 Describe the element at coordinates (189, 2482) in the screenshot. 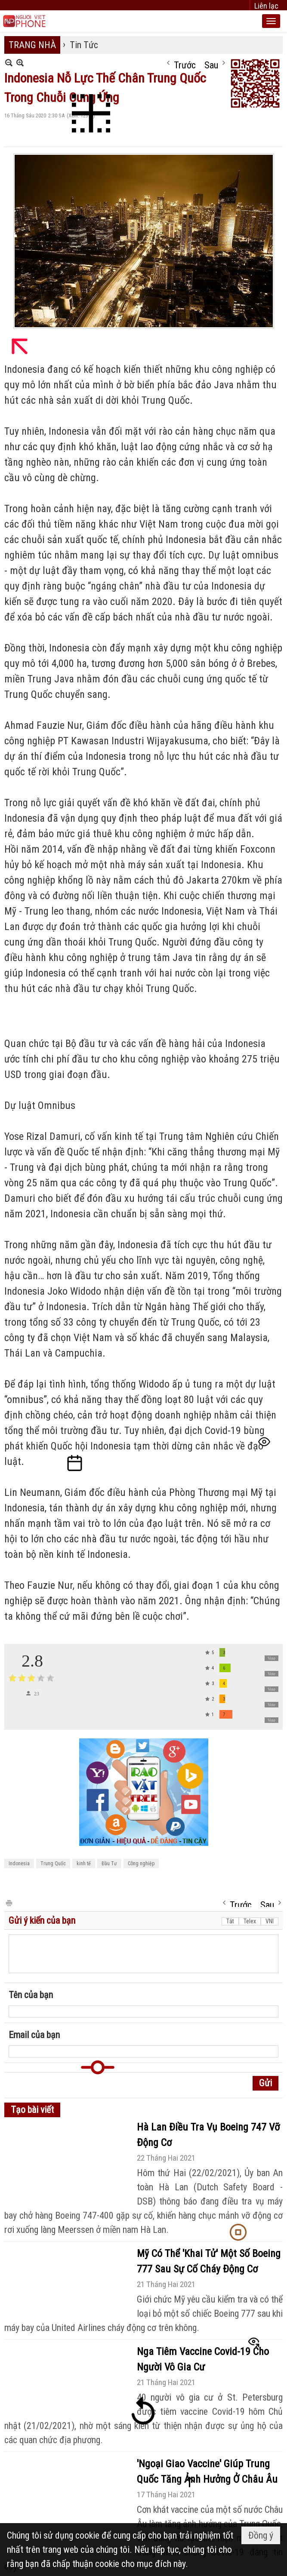

I see `move item up in a list` at that location.